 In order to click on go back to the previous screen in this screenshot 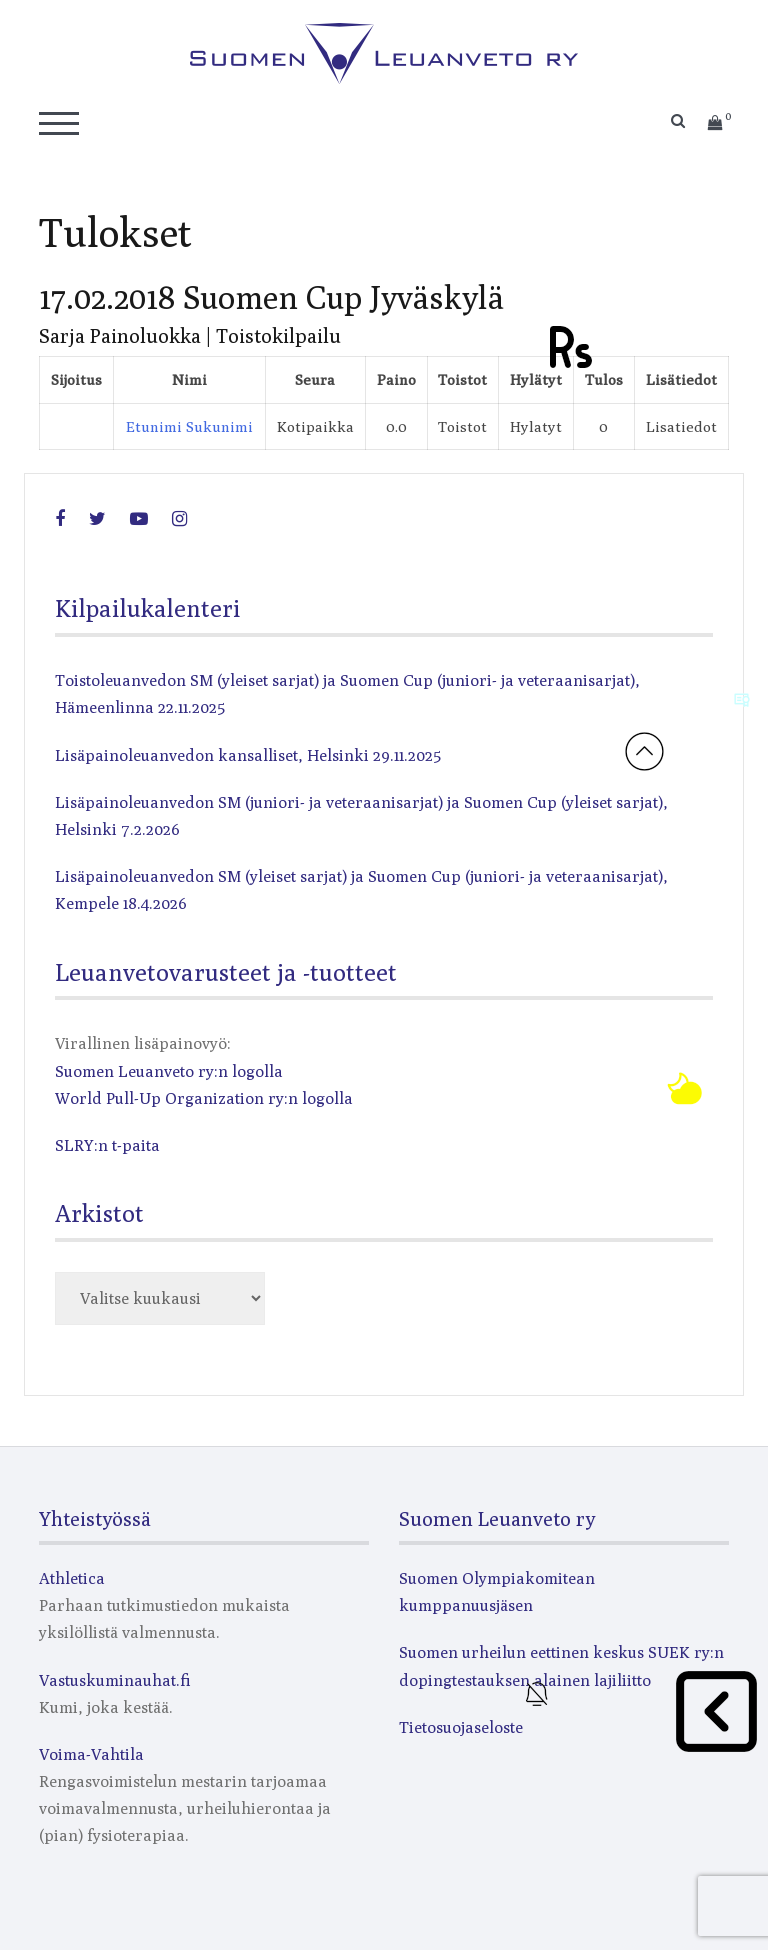, I will do `click(716, 1711)`.